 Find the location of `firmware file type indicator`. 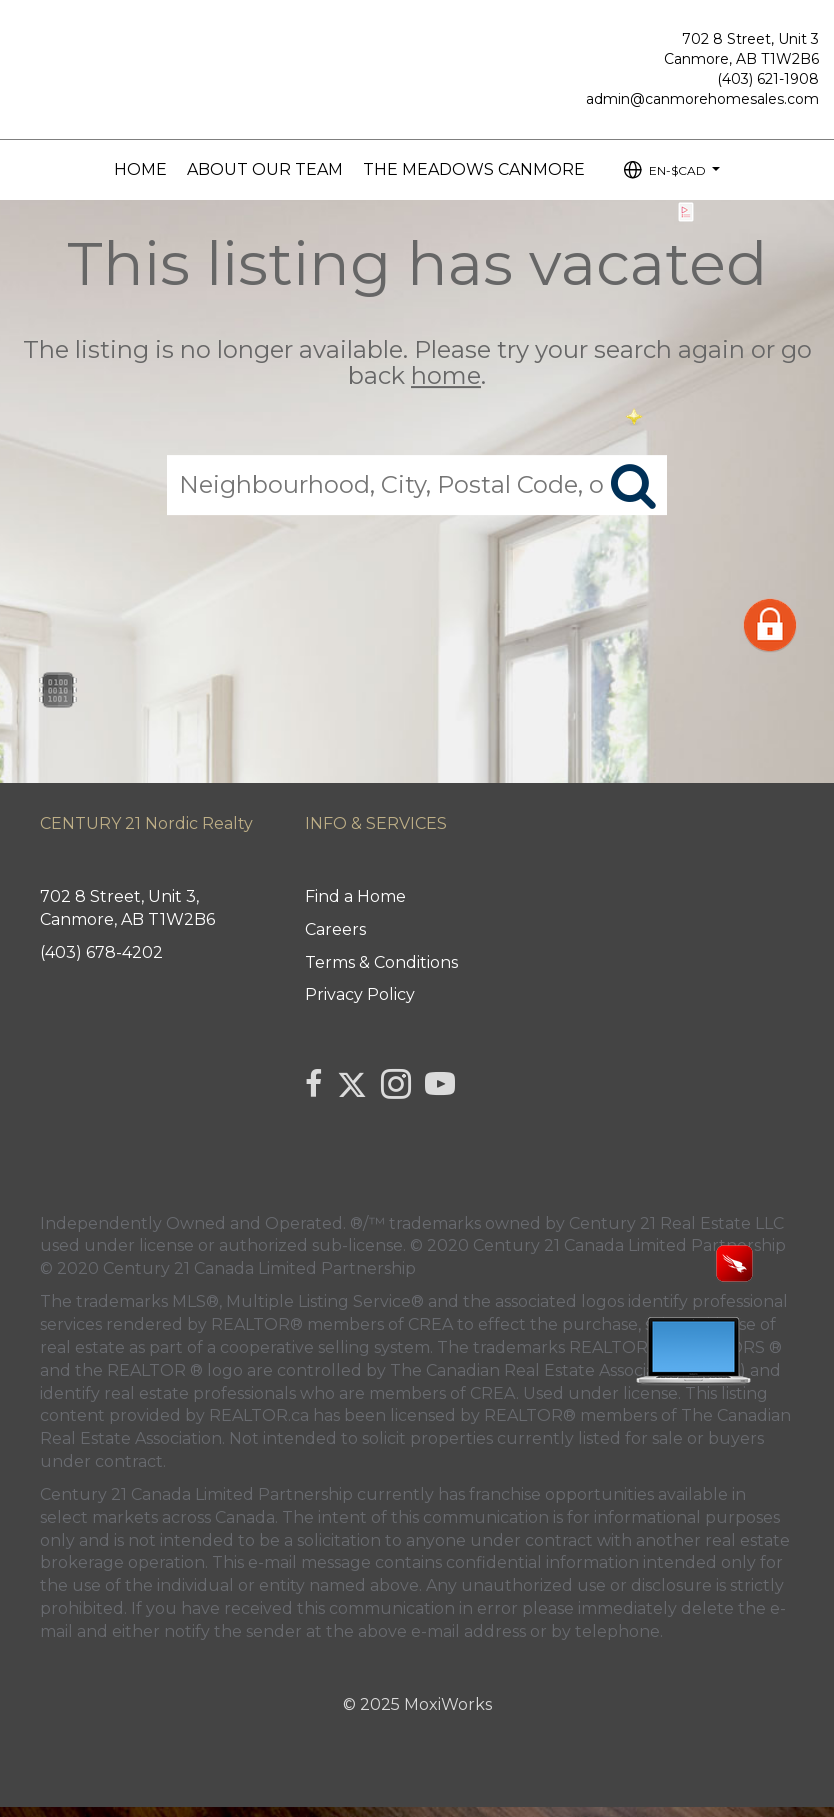

firmware file type indicator is located at coordinates (58, 690).